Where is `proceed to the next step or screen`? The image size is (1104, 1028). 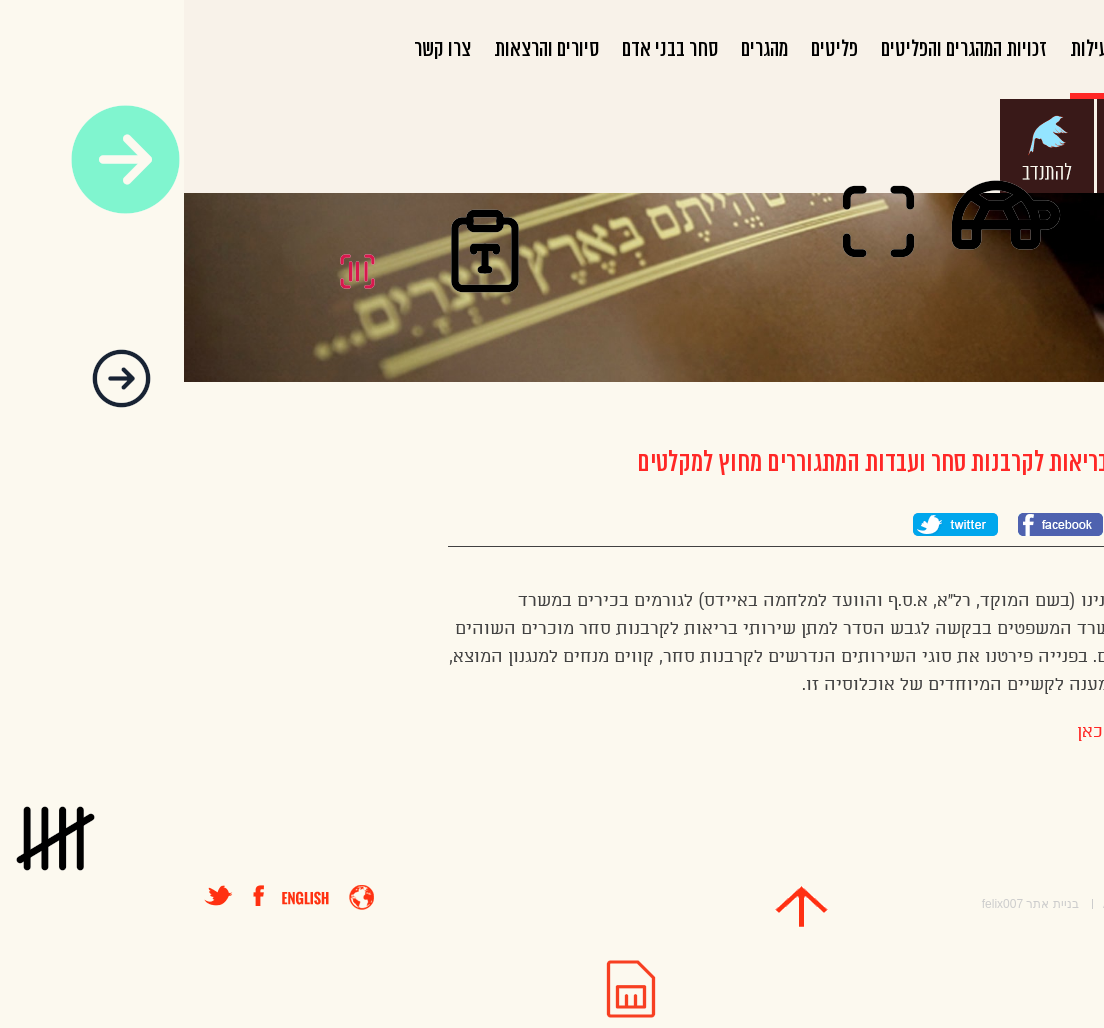
proceed to the next step or screen is located at coordinates (125, 159).